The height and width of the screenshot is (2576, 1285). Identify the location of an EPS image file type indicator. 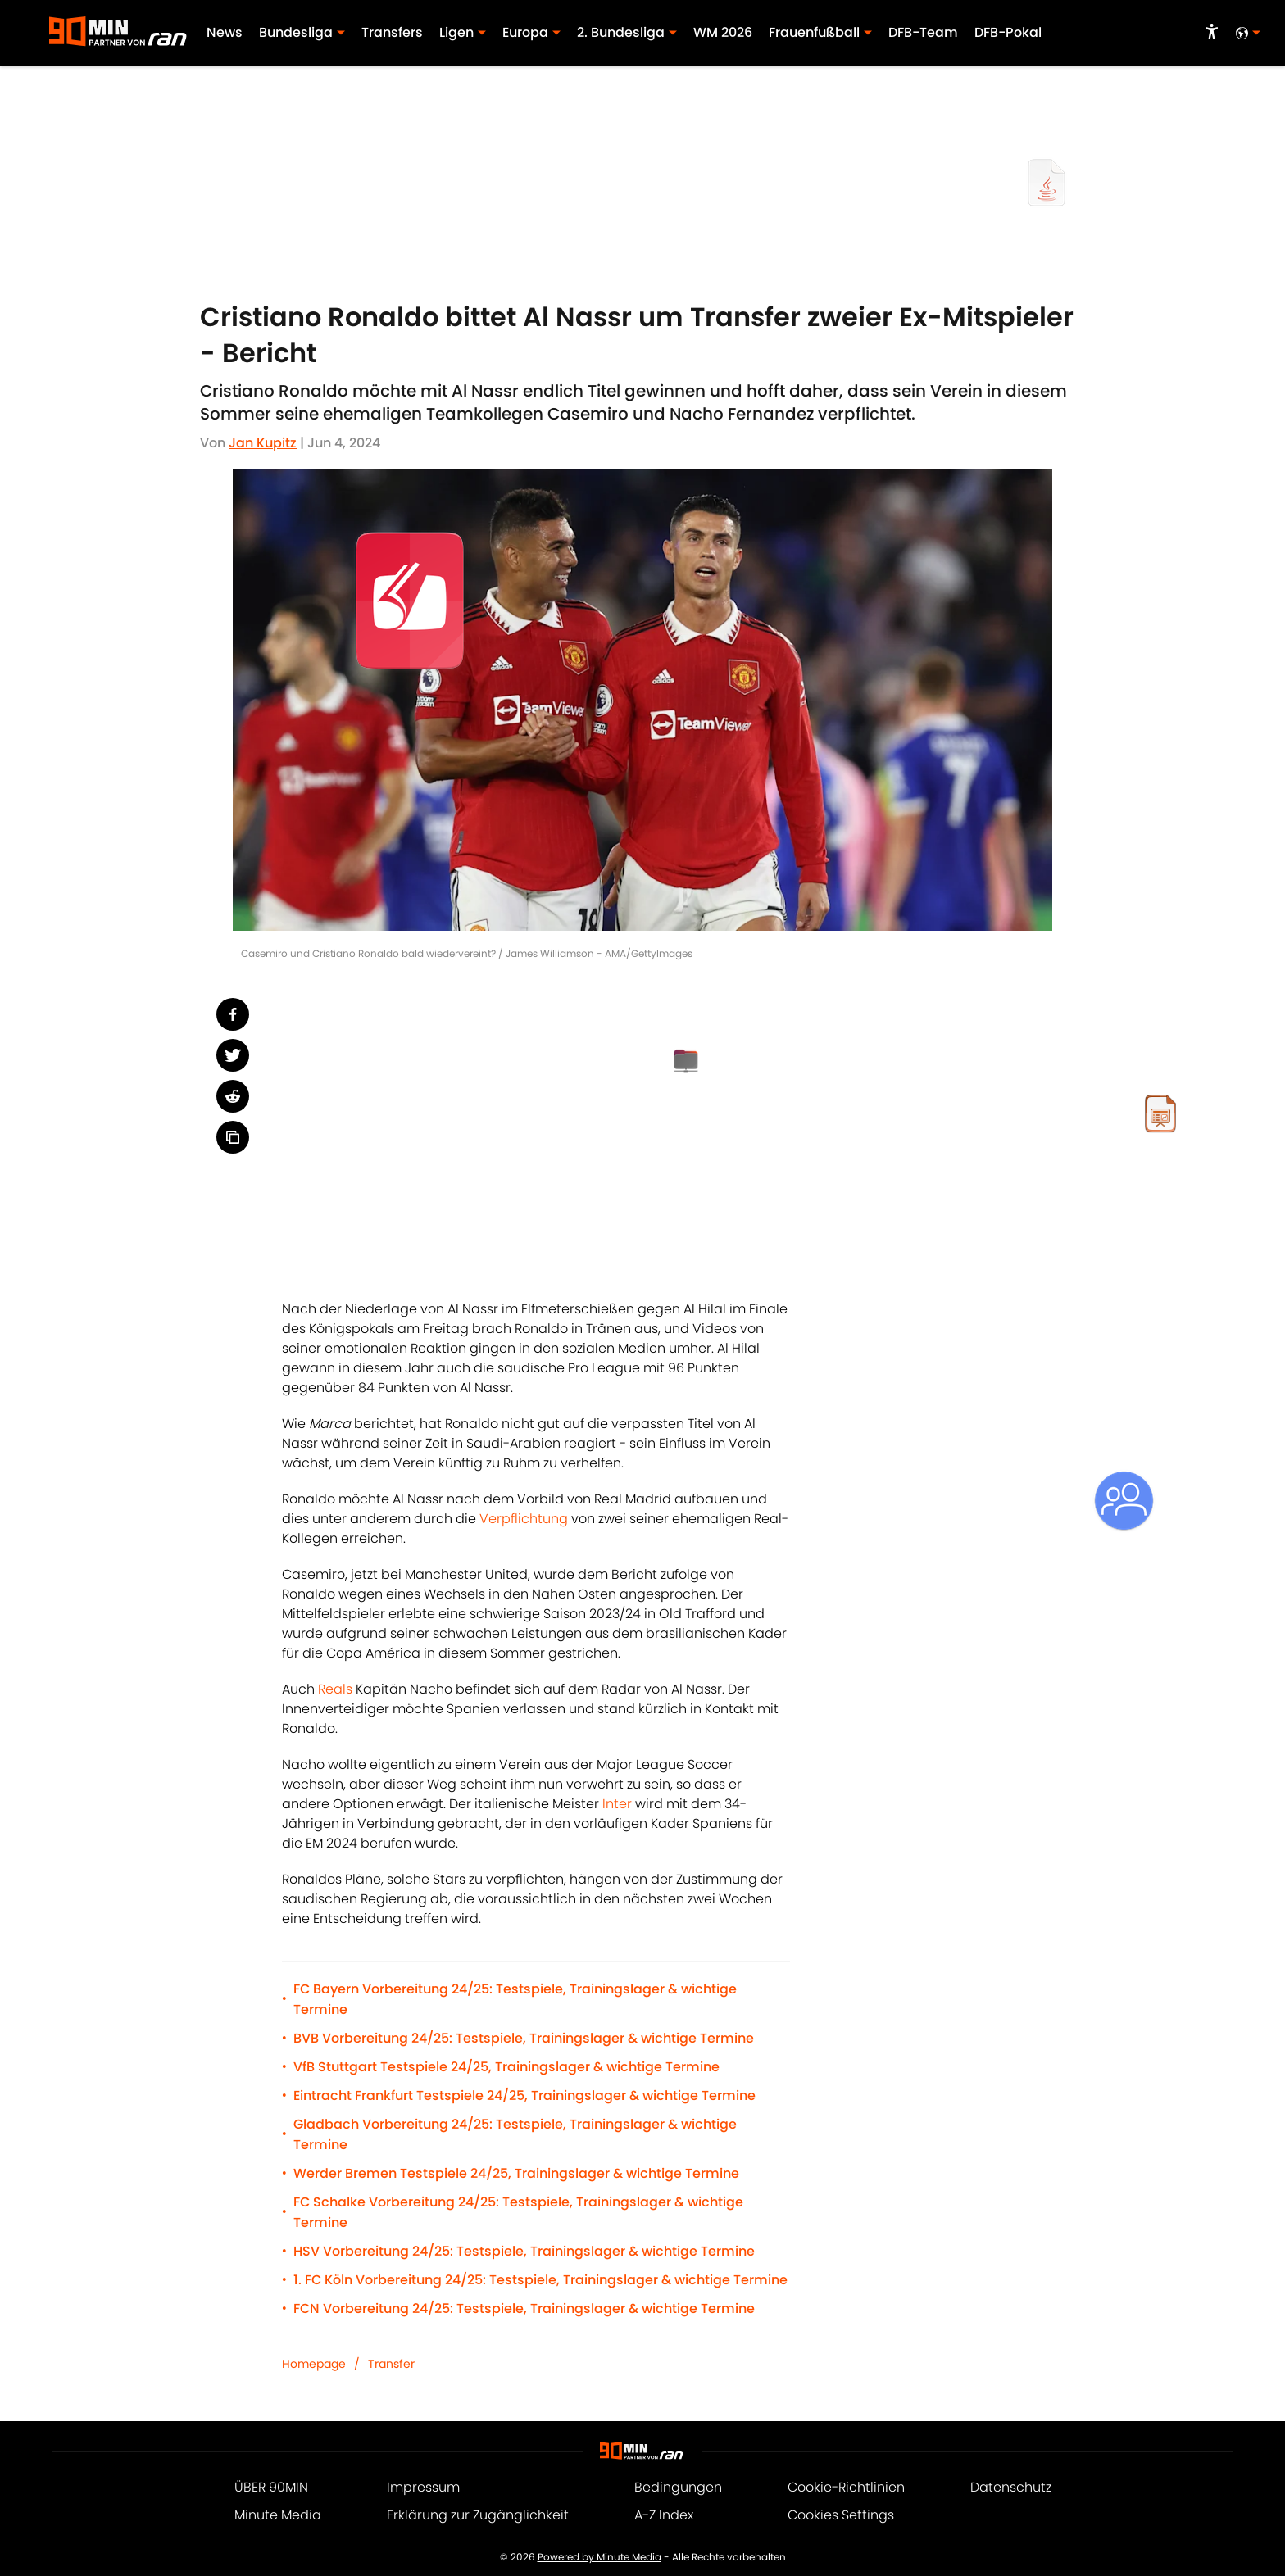
(410, 601).